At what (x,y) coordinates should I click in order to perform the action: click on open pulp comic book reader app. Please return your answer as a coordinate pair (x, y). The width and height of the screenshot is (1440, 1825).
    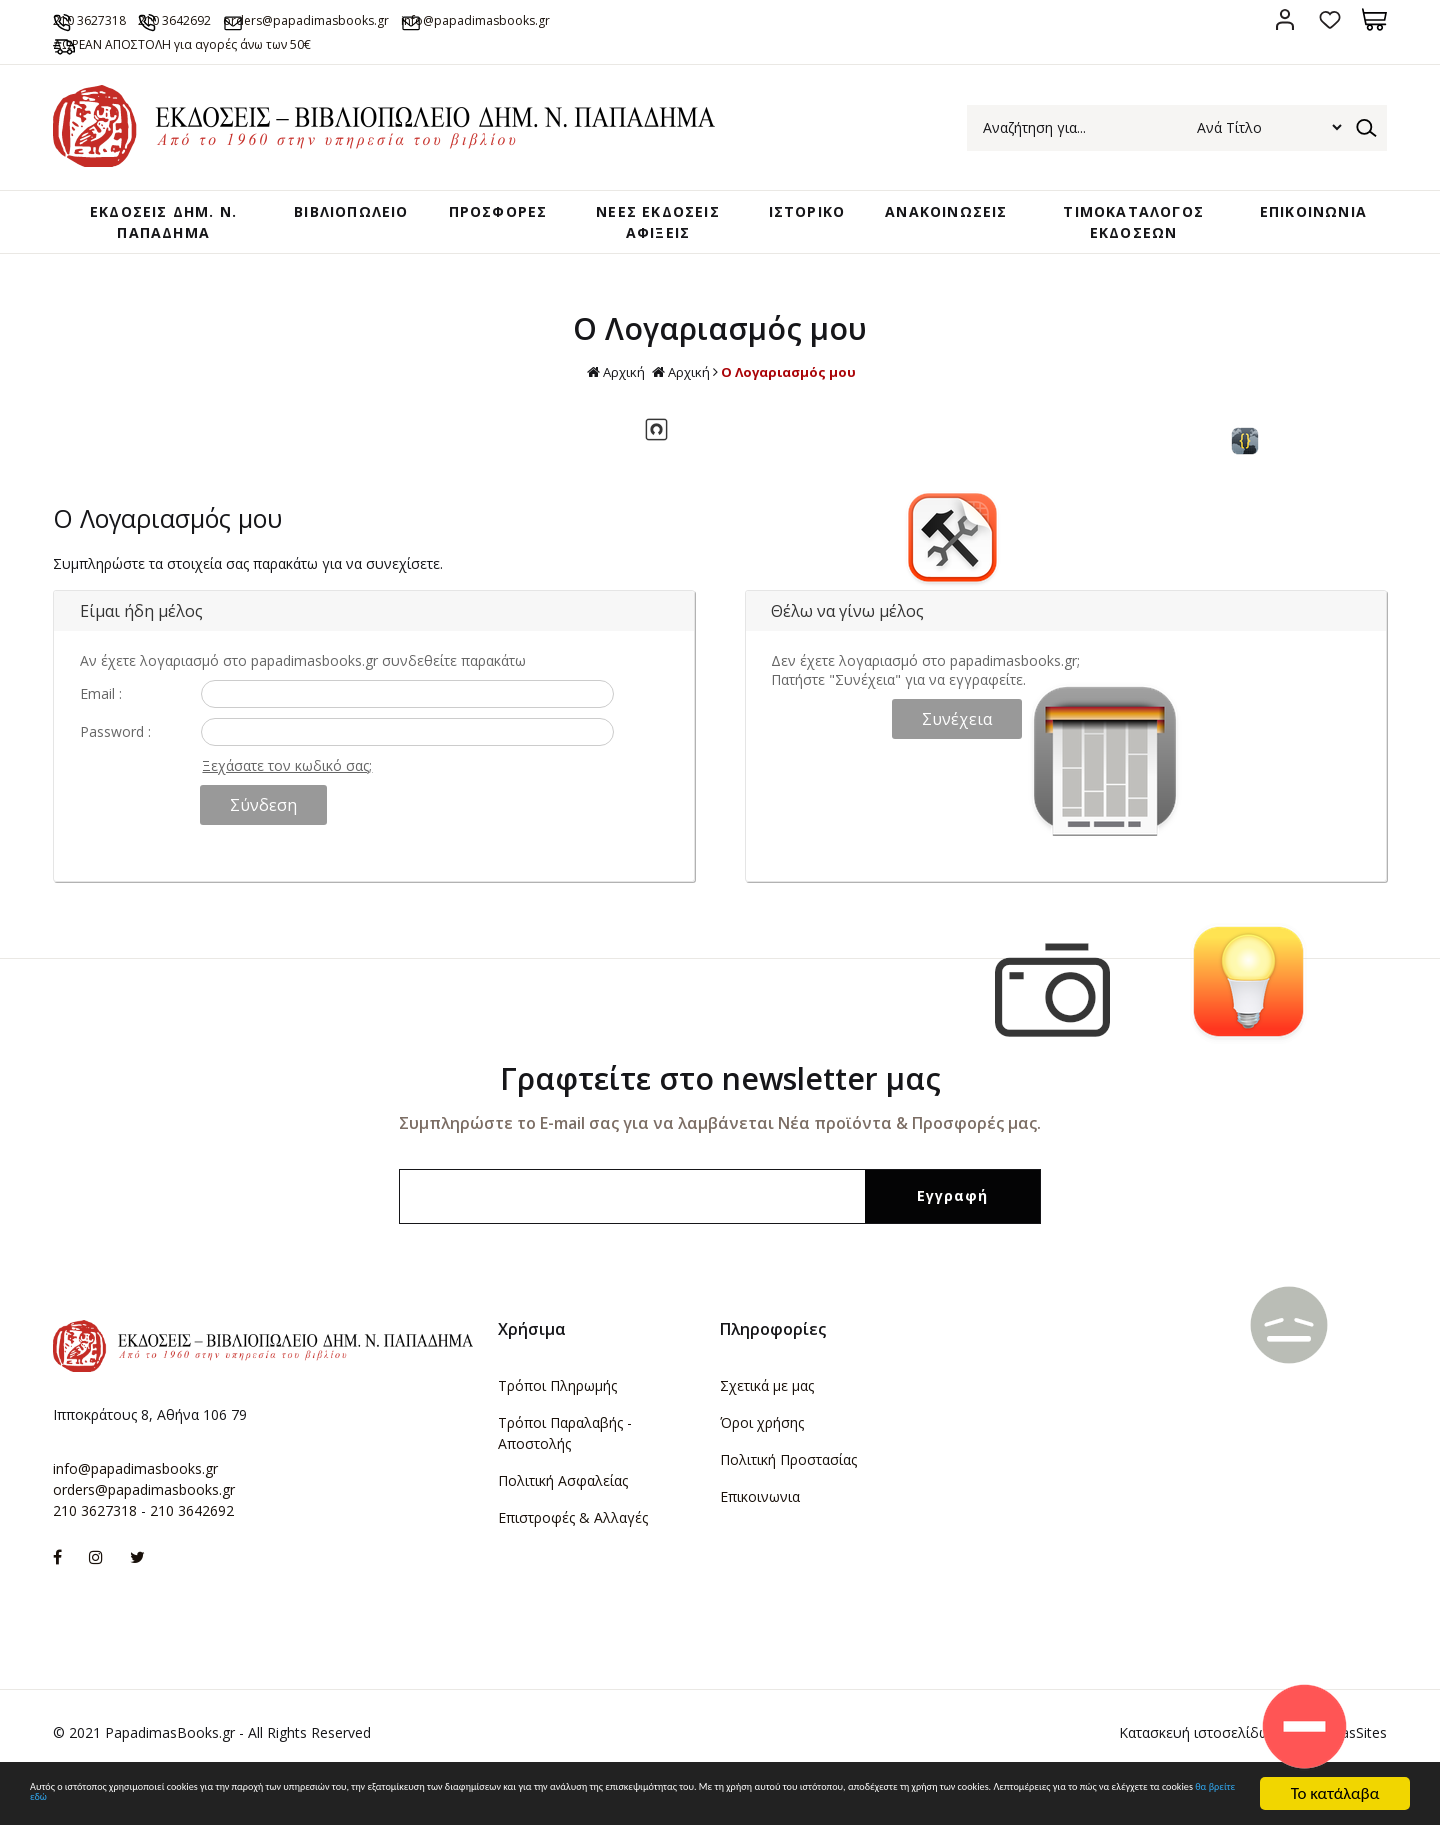
    Looking at the image, I should click on (1105, 758).